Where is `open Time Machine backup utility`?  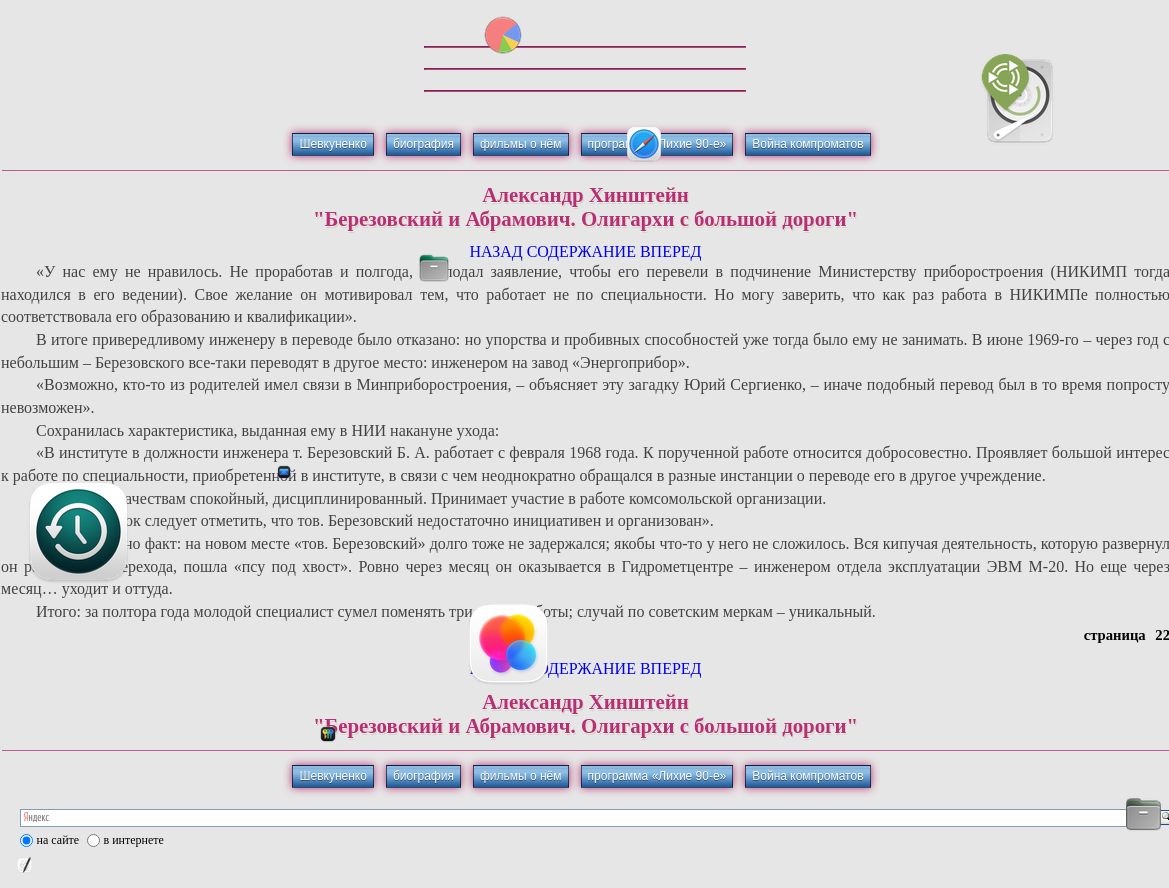 open Time Machine backup utility is located at coordinates (78, 531).